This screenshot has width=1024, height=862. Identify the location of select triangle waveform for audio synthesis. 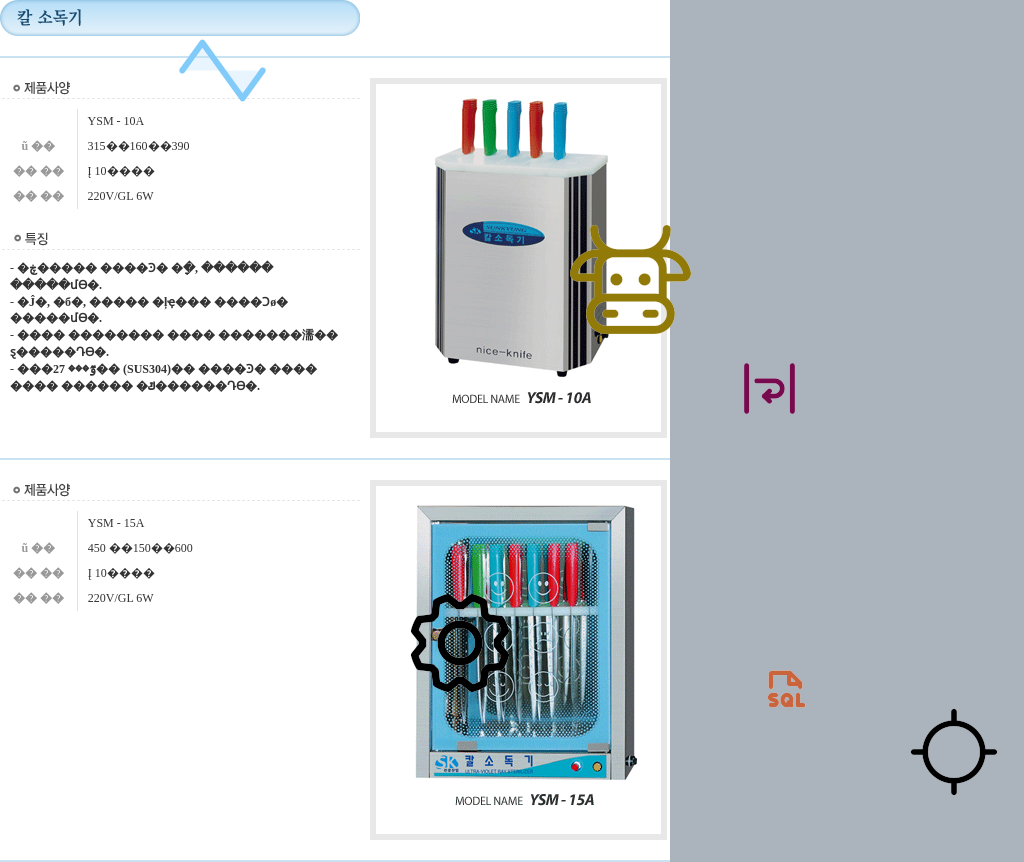
(222, 70).